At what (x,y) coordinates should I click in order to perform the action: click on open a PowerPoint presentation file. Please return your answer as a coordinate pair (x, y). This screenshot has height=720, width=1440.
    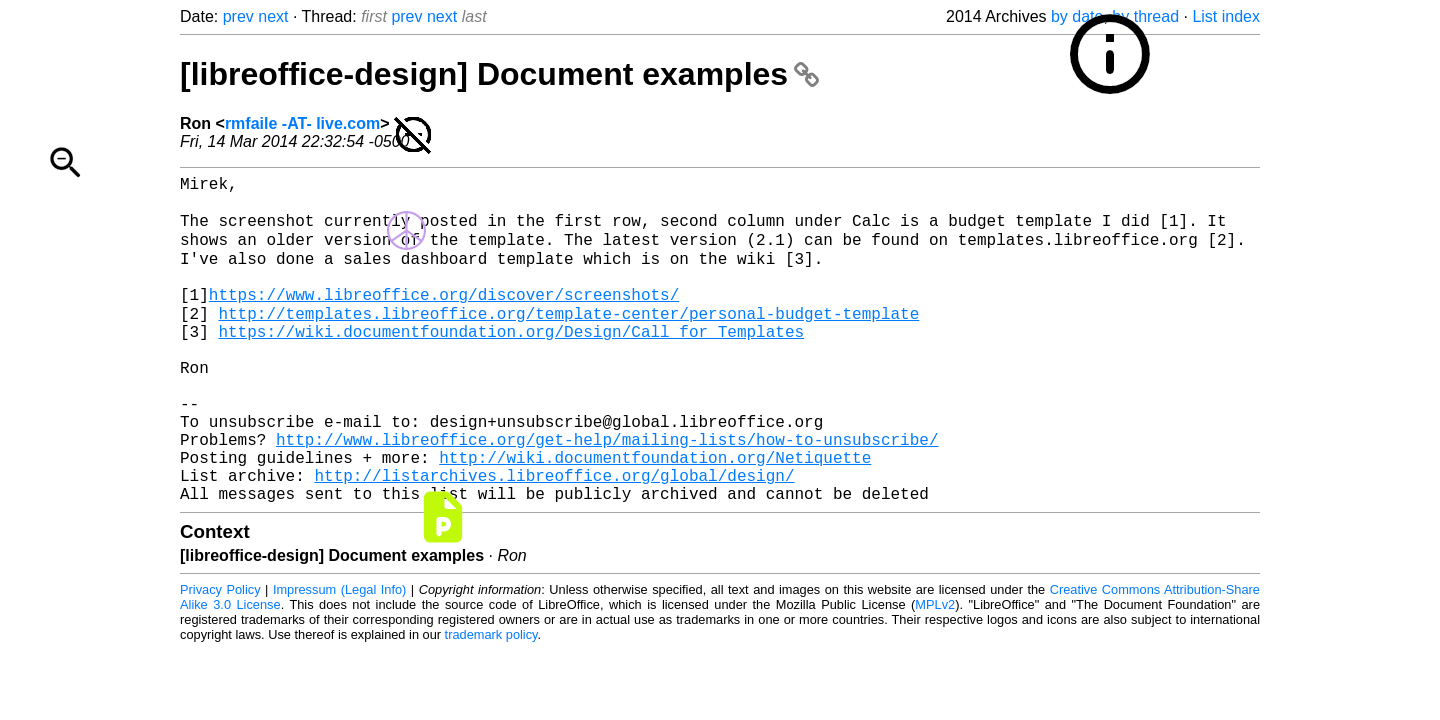
    Looking at the image, I should click on (443, 517).